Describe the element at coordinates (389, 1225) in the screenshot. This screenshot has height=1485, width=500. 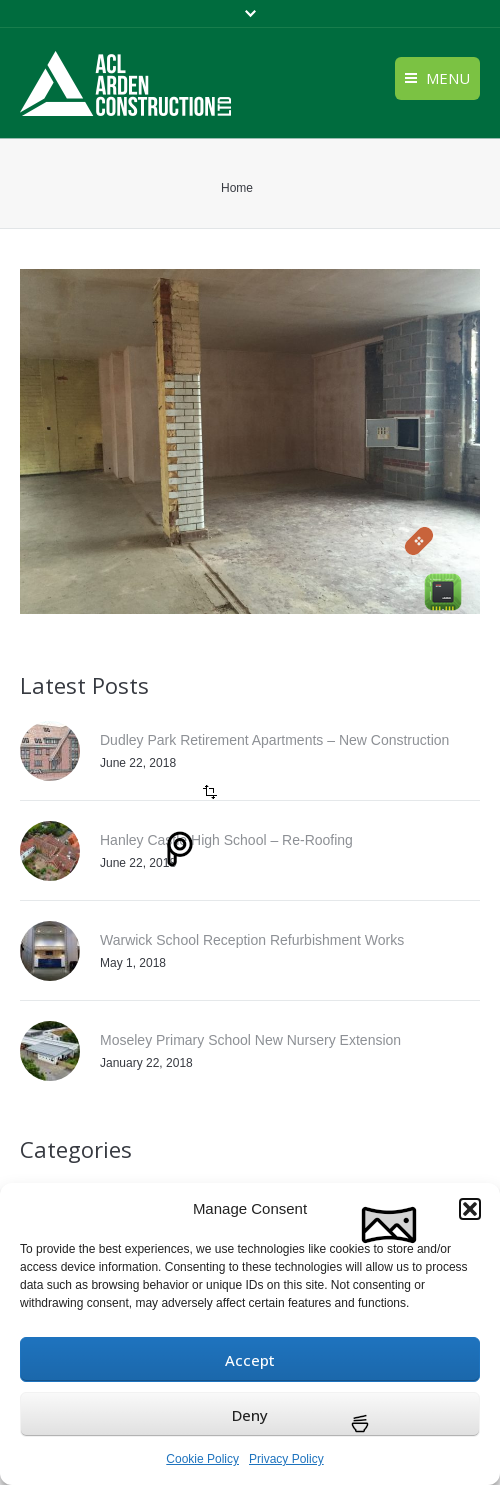
I see `view panorama or wide-angle photos` at that location.